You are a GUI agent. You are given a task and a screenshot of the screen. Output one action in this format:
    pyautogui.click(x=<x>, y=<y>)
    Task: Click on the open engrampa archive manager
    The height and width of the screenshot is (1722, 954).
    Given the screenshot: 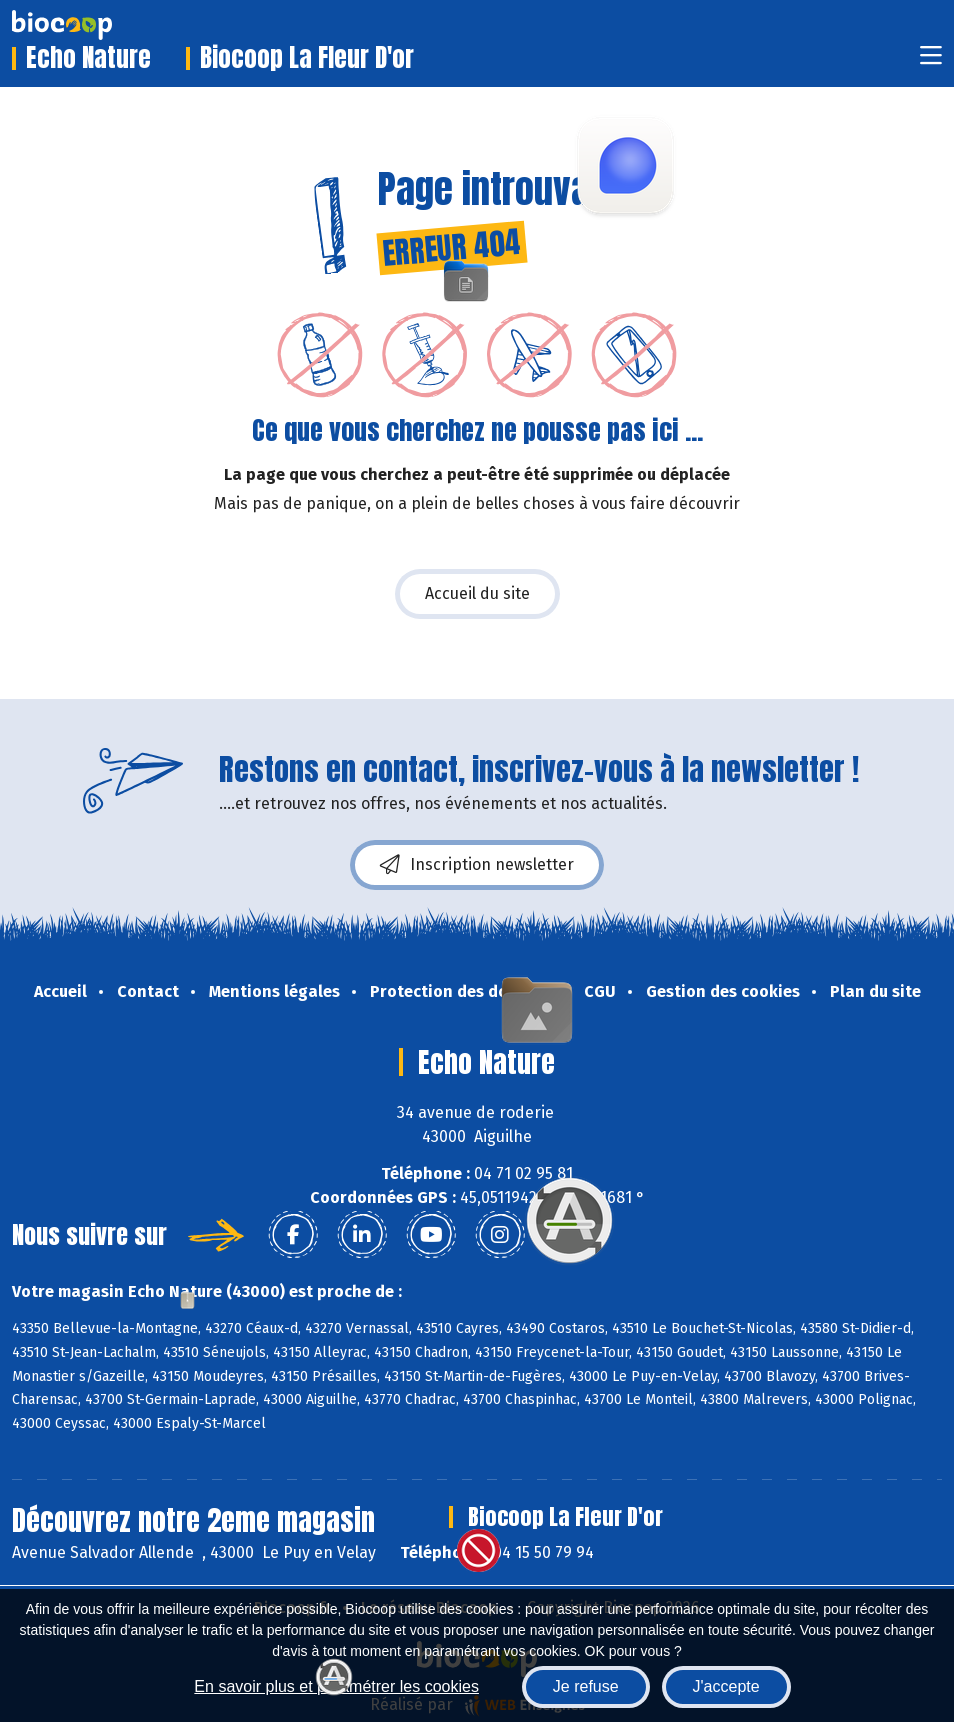 What is the action you would take?
    pyautogui.click(x=187, y=1300)
    